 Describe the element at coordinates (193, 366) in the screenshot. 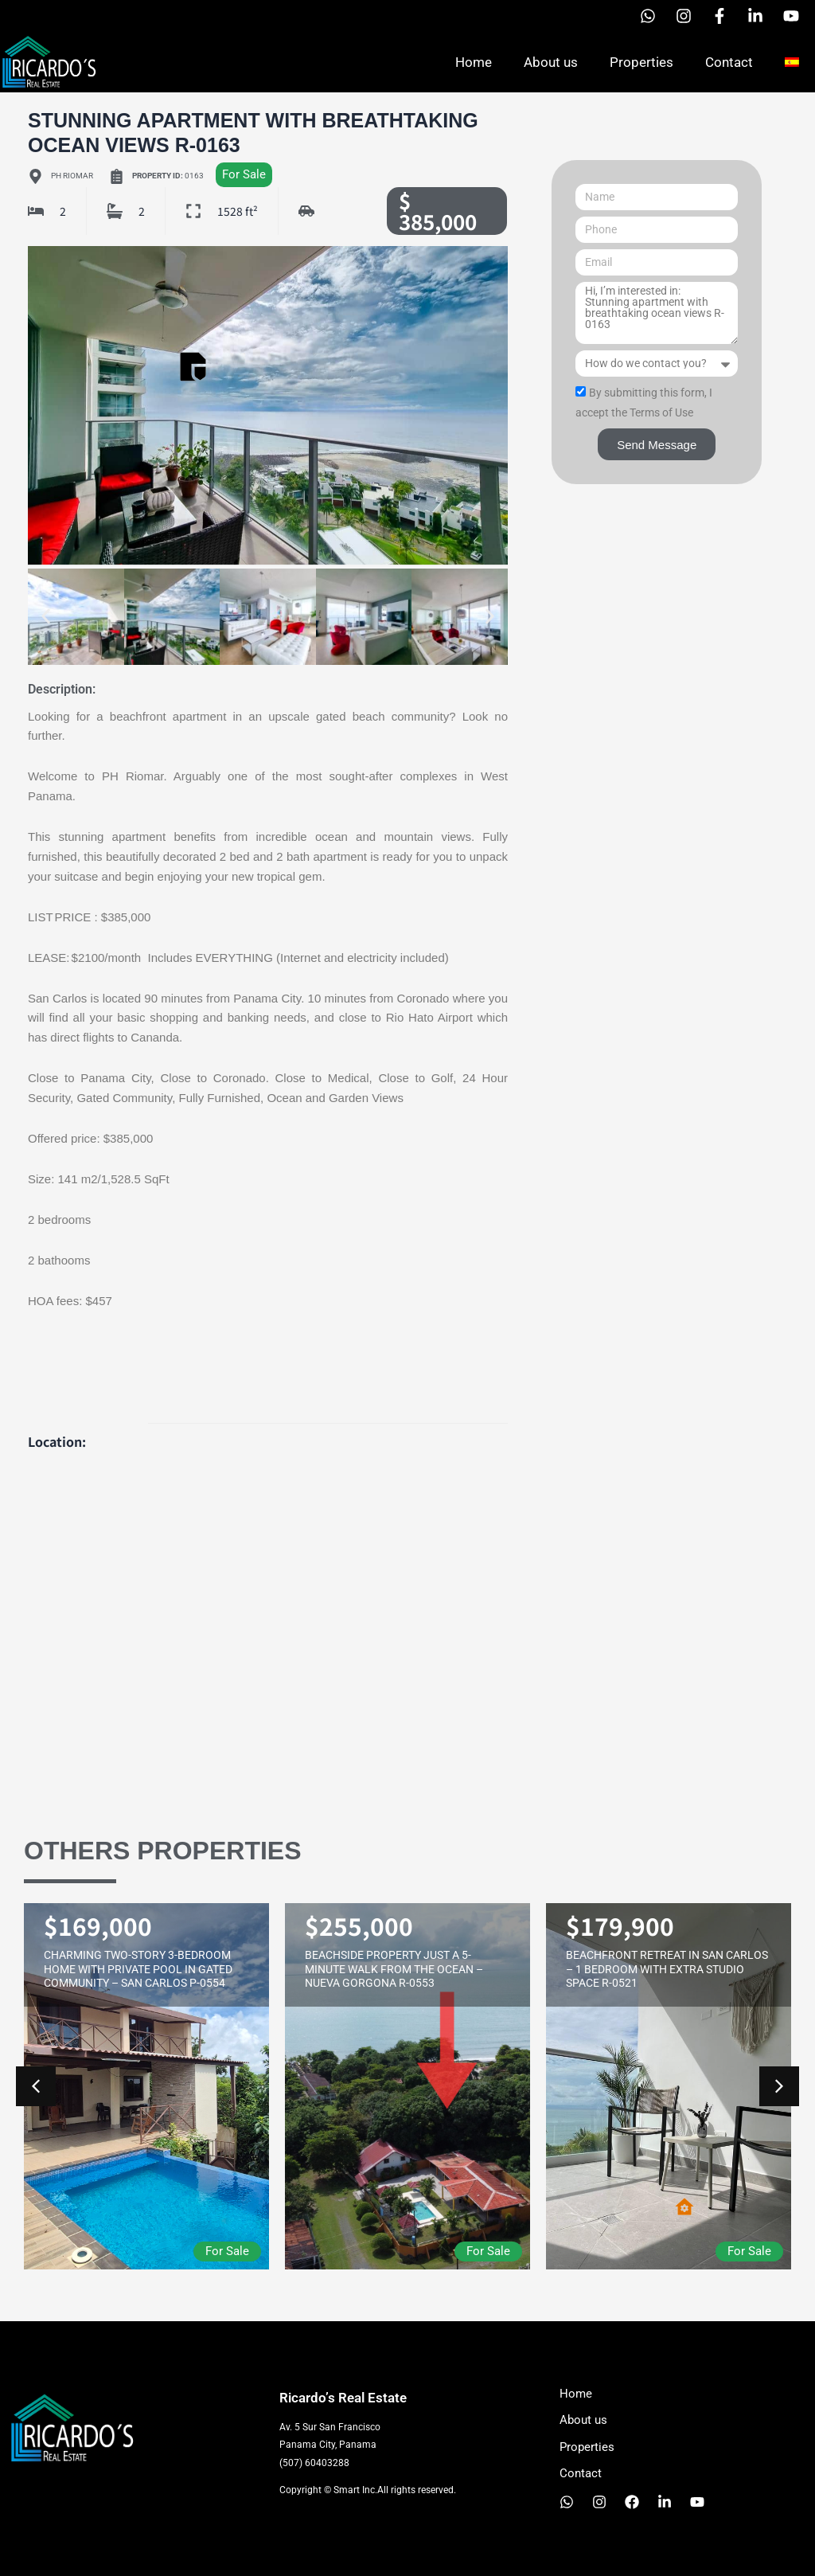

I see `indicates a protected or secure file` at that location.